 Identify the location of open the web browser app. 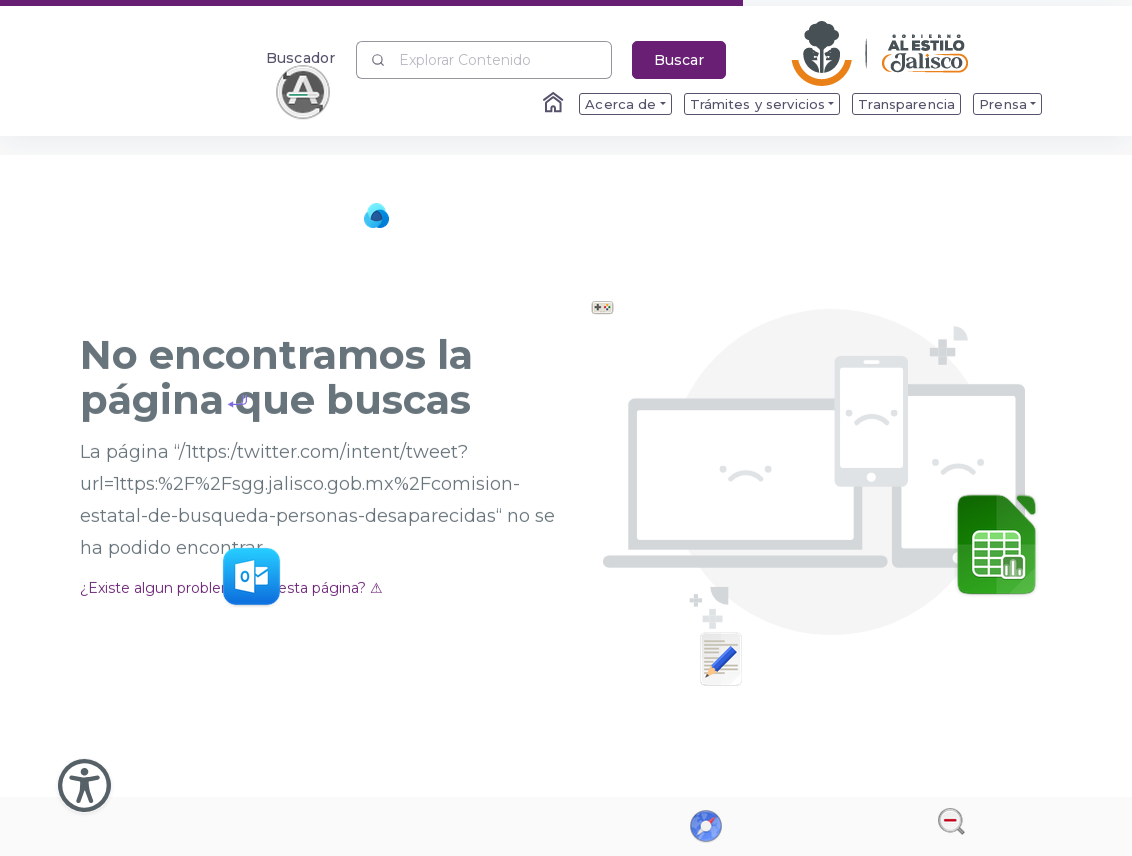
(706, 826).